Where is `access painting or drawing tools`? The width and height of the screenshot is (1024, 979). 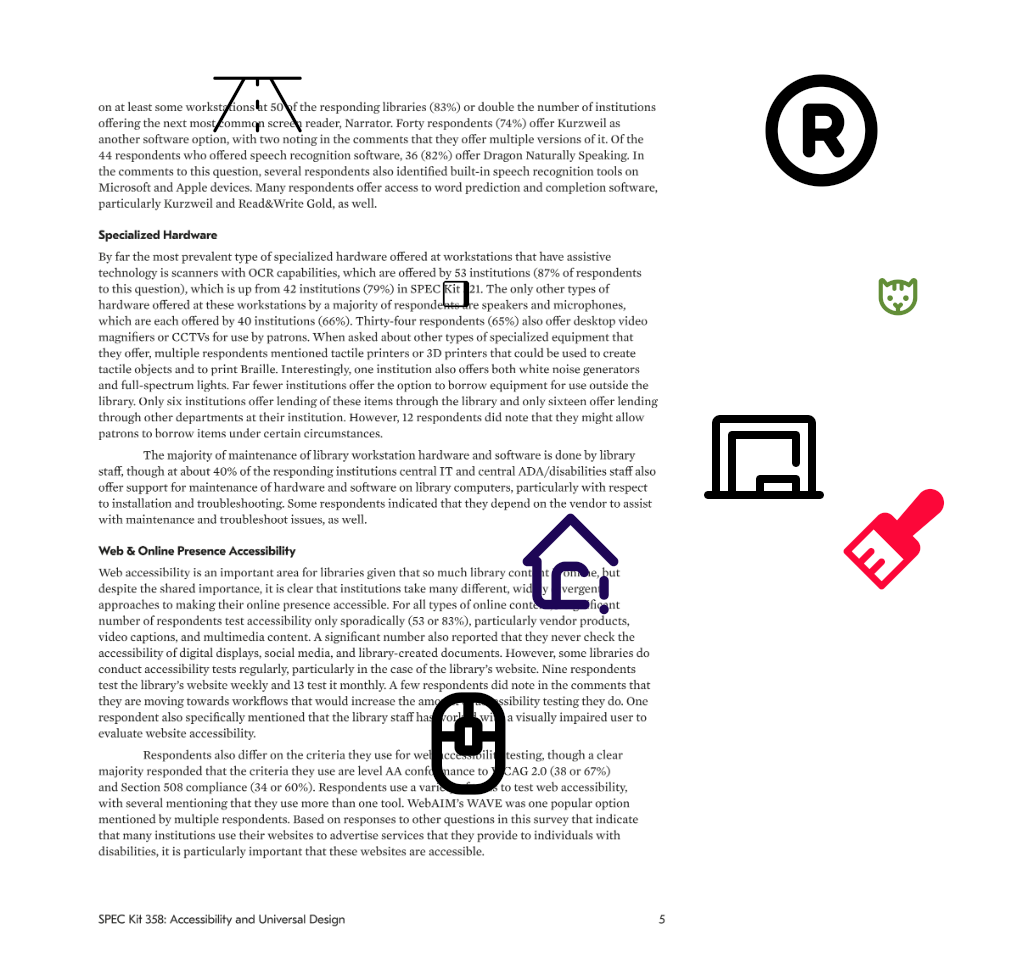
access painting or drawing tools is located at coordinates (895, 537).